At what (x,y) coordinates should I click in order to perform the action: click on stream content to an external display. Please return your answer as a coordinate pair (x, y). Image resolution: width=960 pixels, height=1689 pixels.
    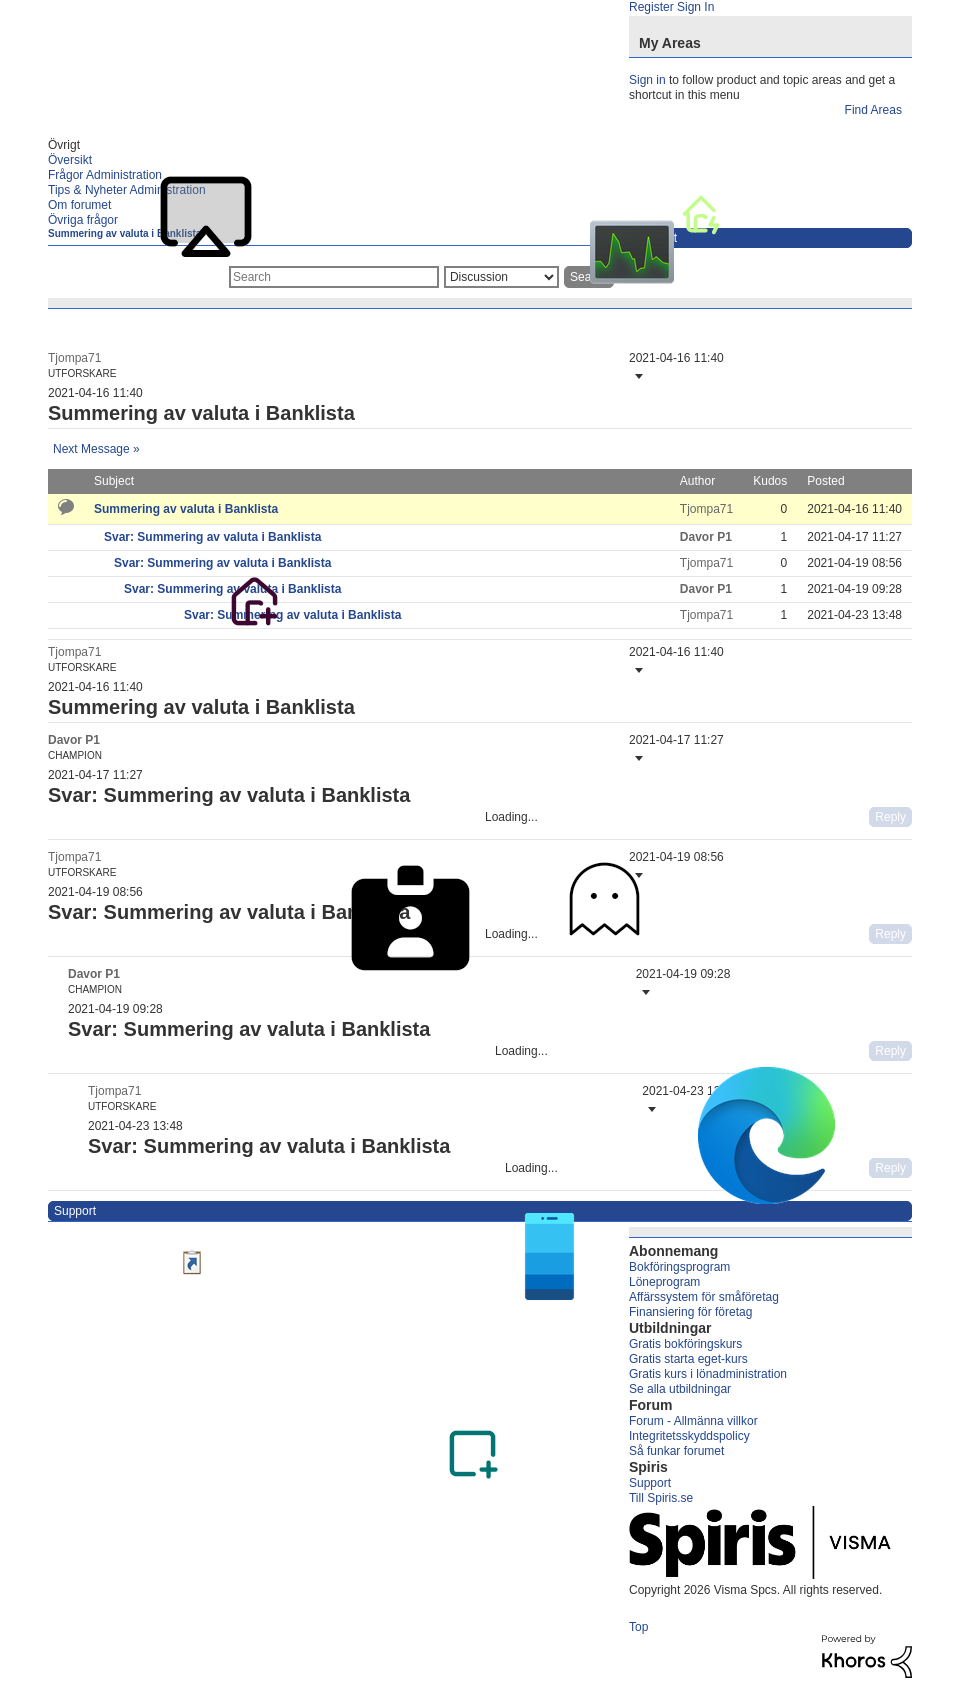
    Looking at the image, I should click on (206, 215).